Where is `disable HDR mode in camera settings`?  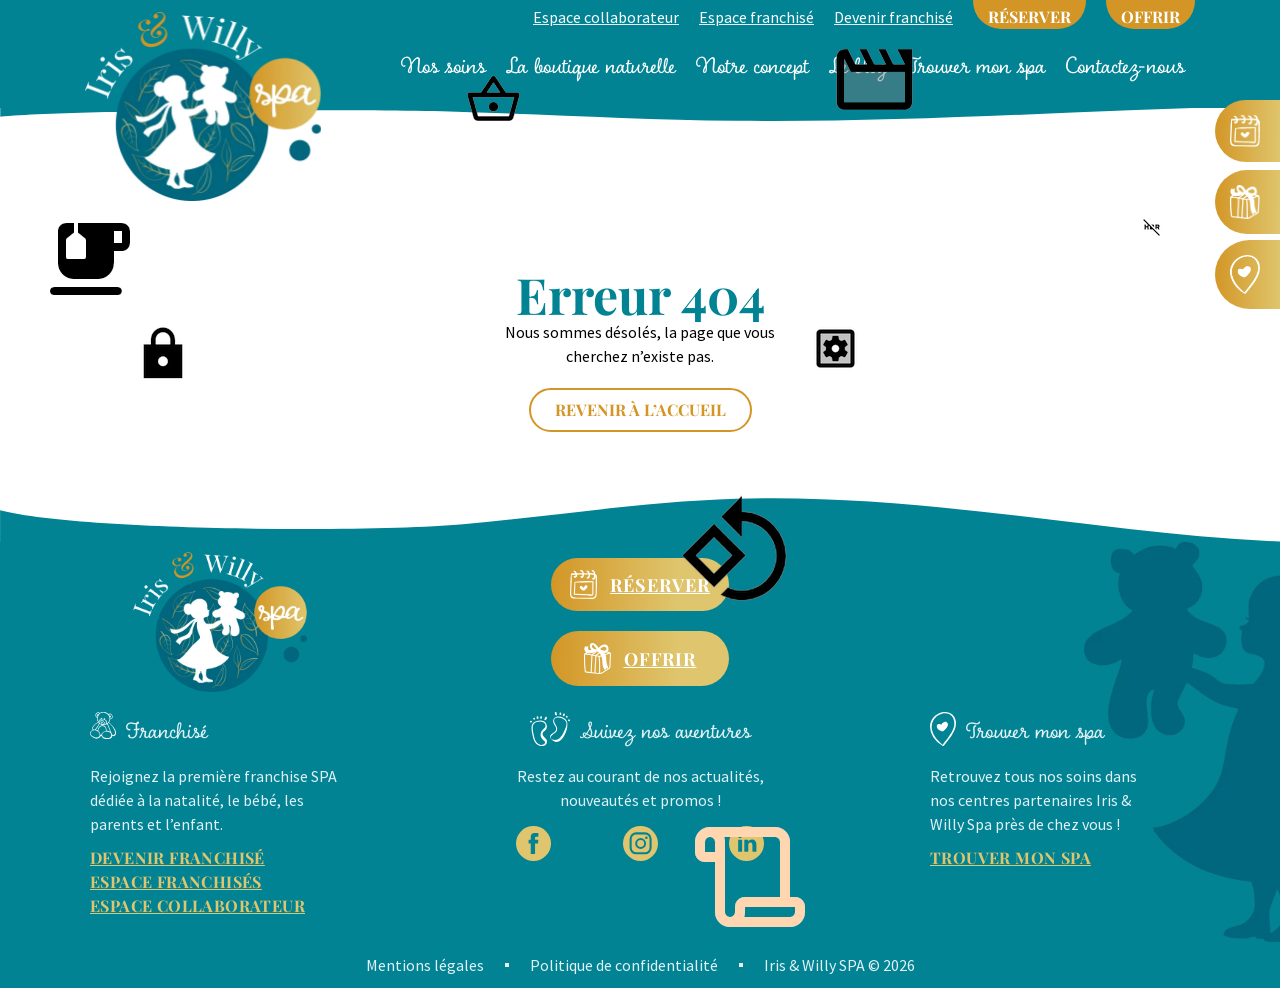 disable HDR mode in camera settings is located at coordinates (1152, 227).